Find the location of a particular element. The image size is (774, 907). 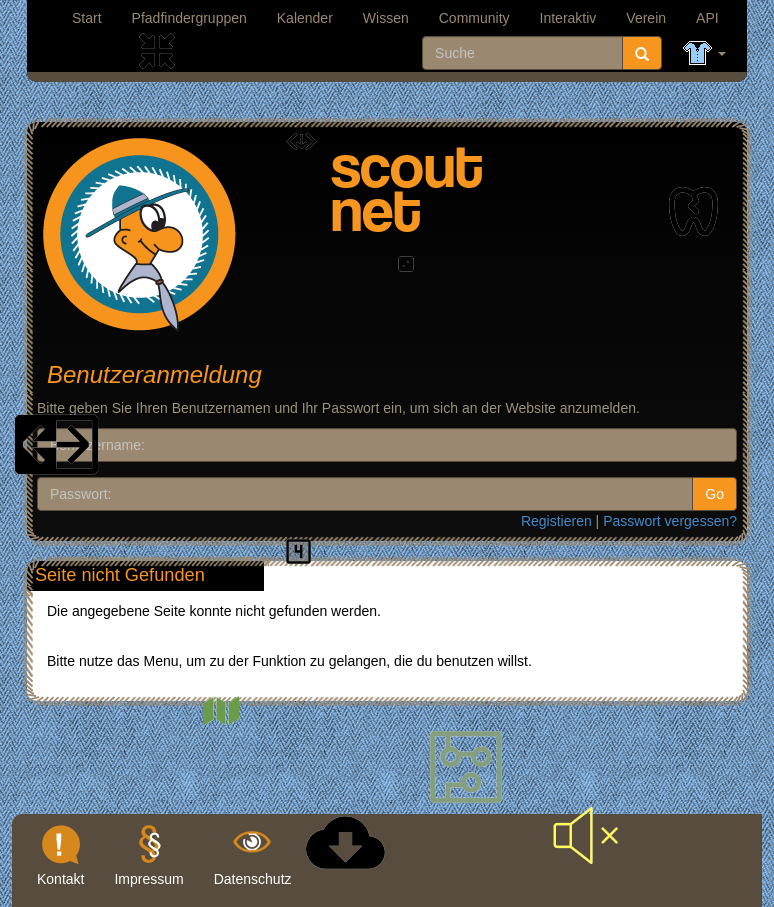

mute audio or sound is located at coordinates (584, 835).